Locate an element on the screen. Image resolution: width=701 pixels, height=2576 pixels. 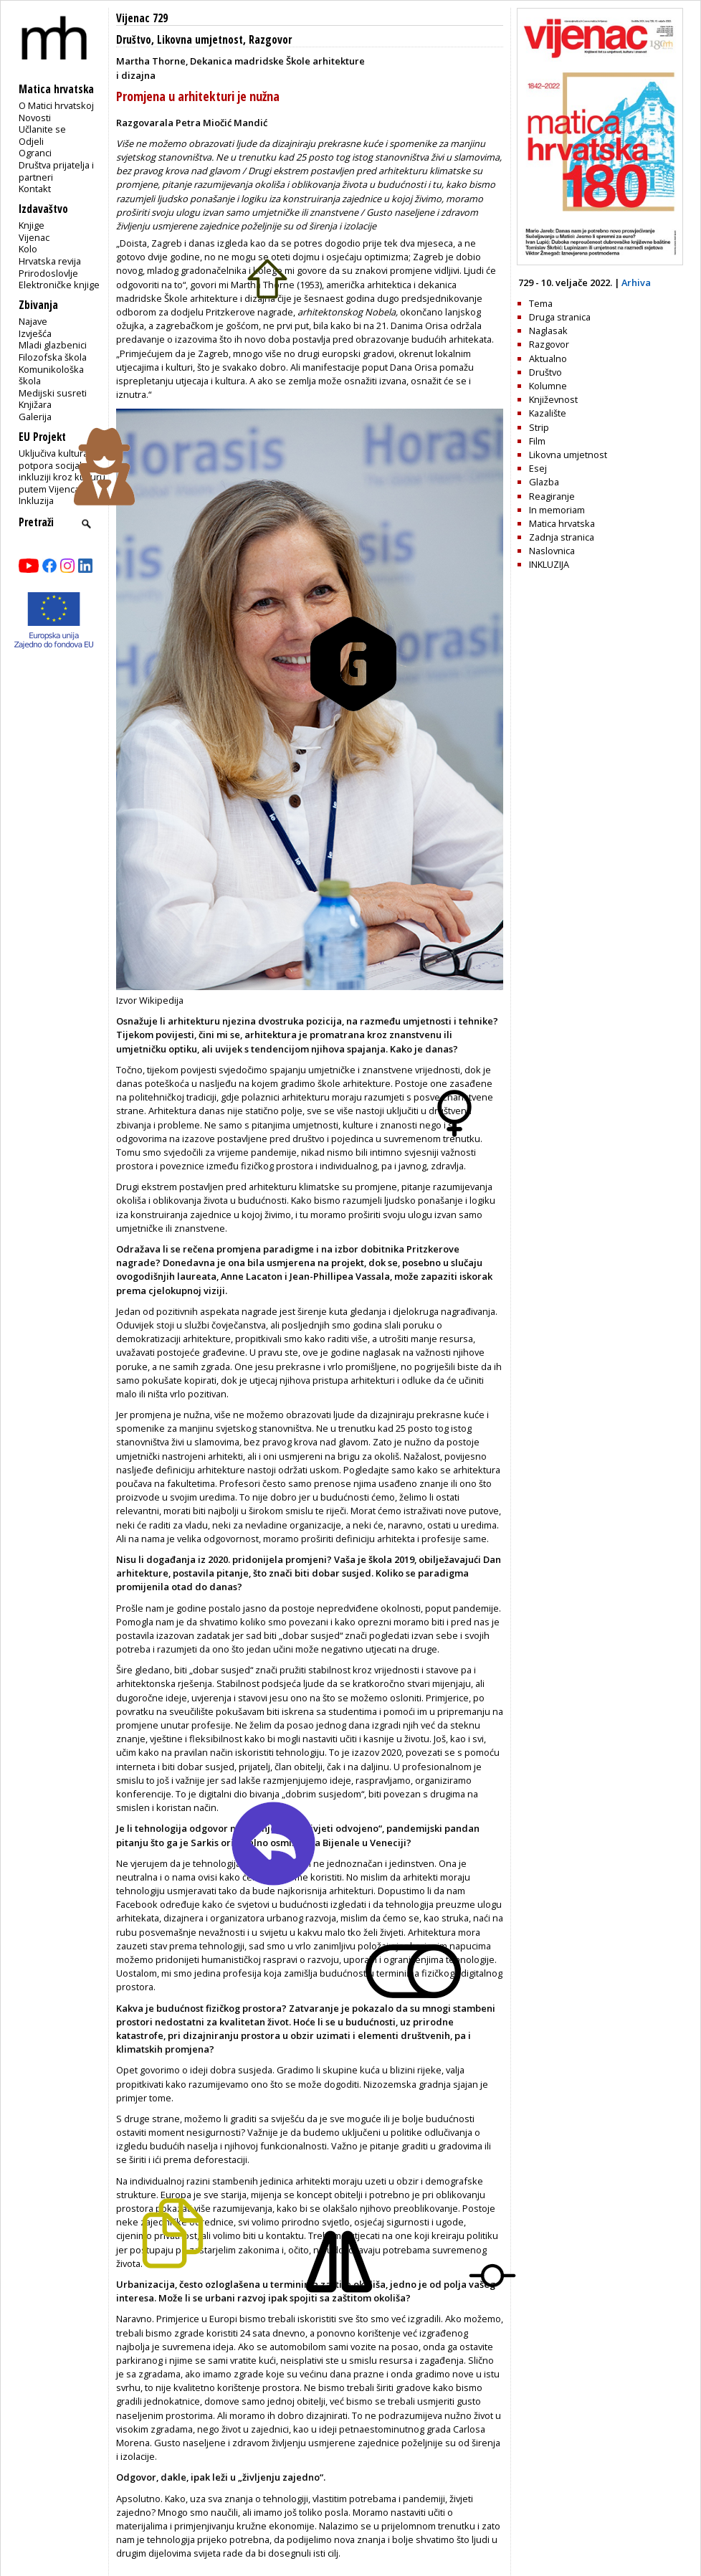
select female gender option is located at coordinates (454, 1113).